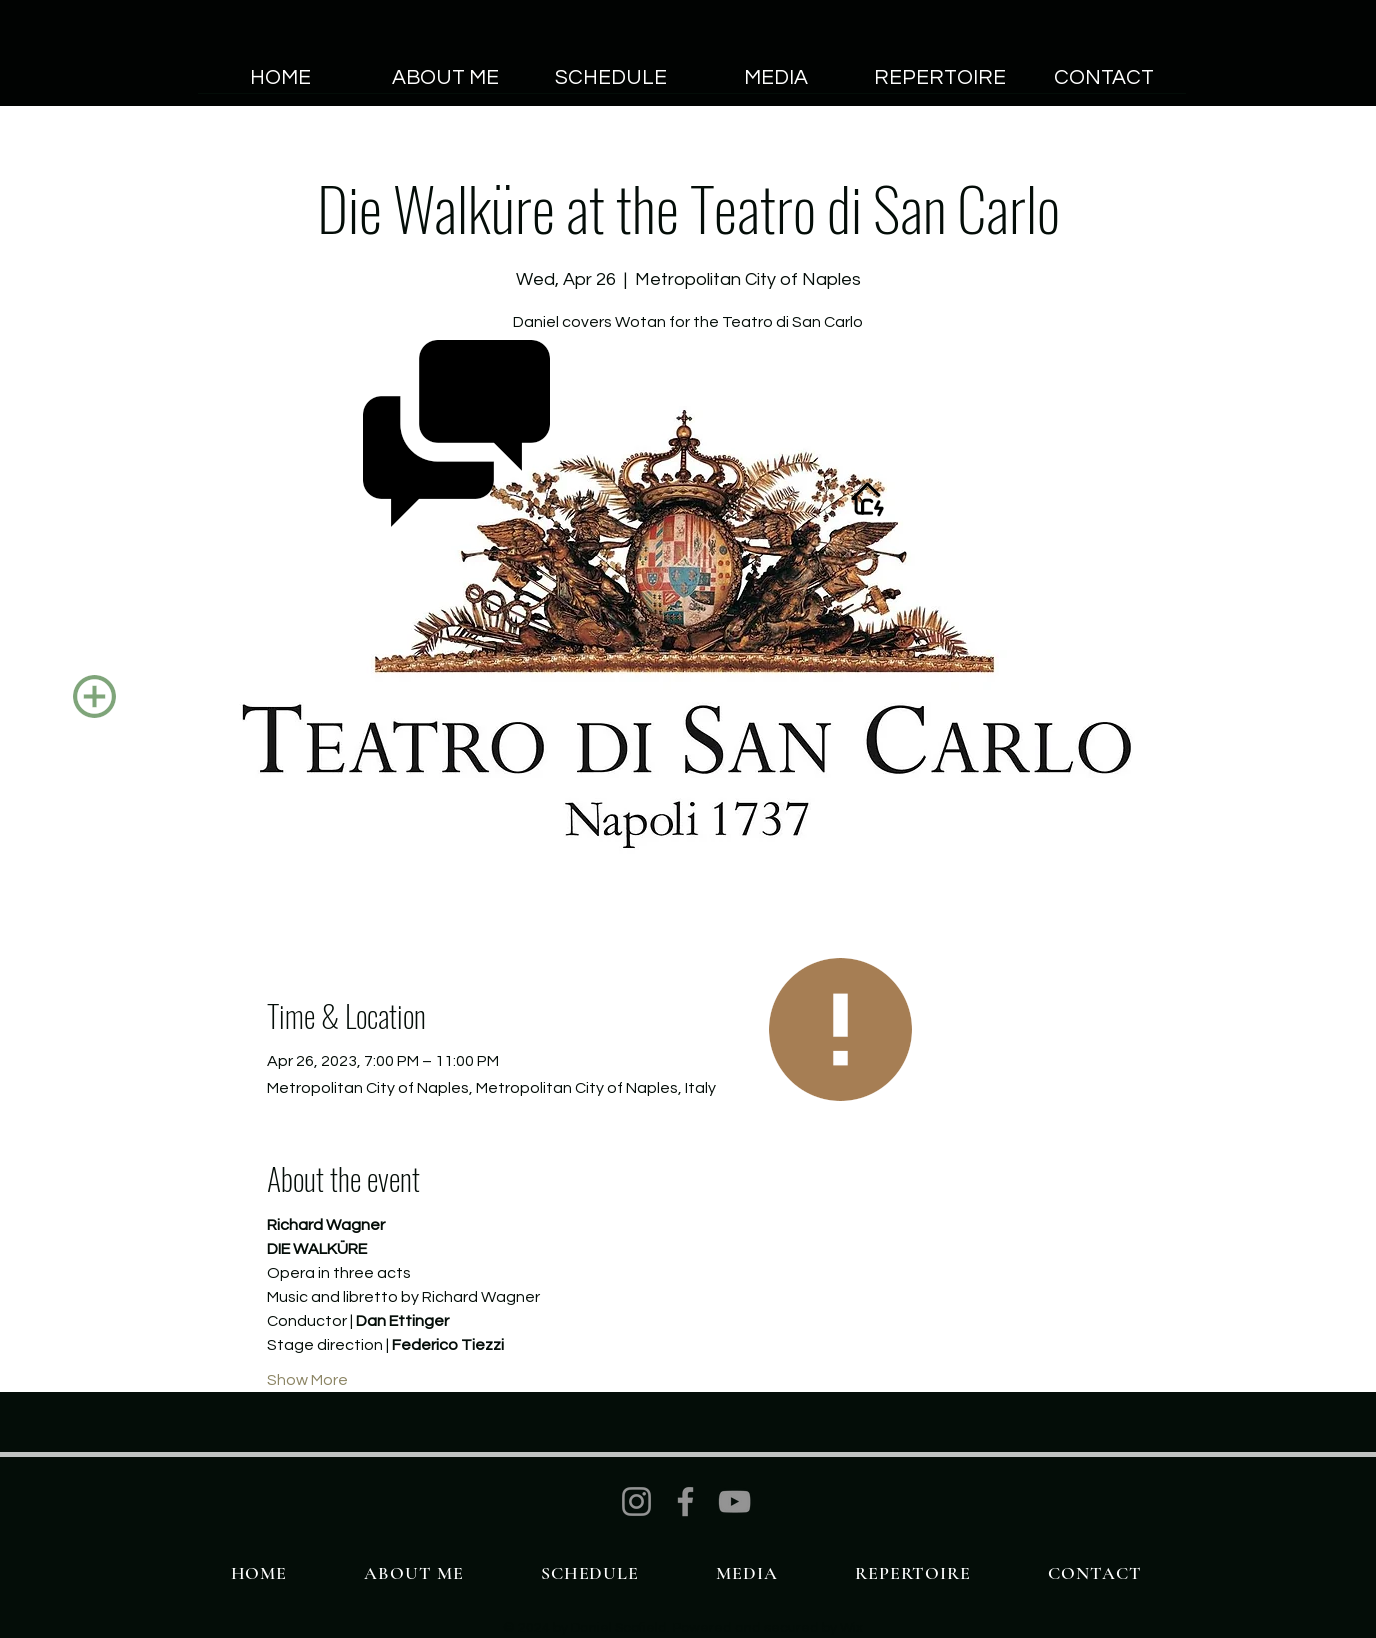 The image size is (1376, 1638). Describe the element at coordinates (867, 498) in the screenshot. I see `home energy or power settings` at that location.